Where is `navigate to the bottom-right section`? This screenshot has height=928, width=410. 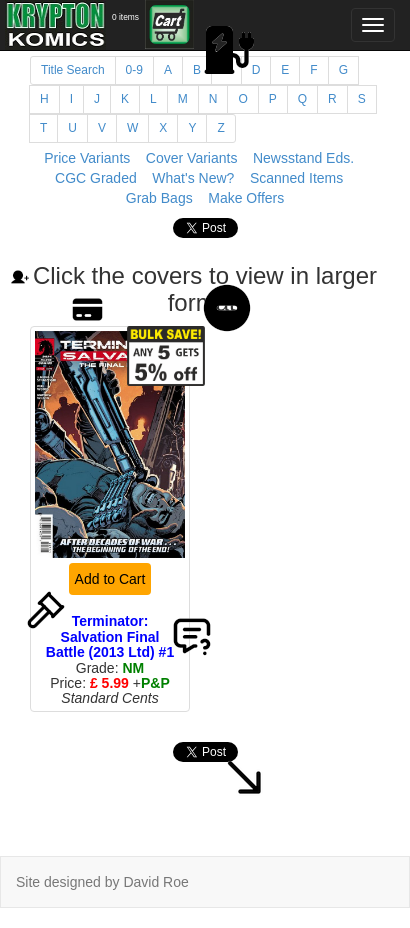 navigate to the bottom-right section is located at coordinates (245, 778).